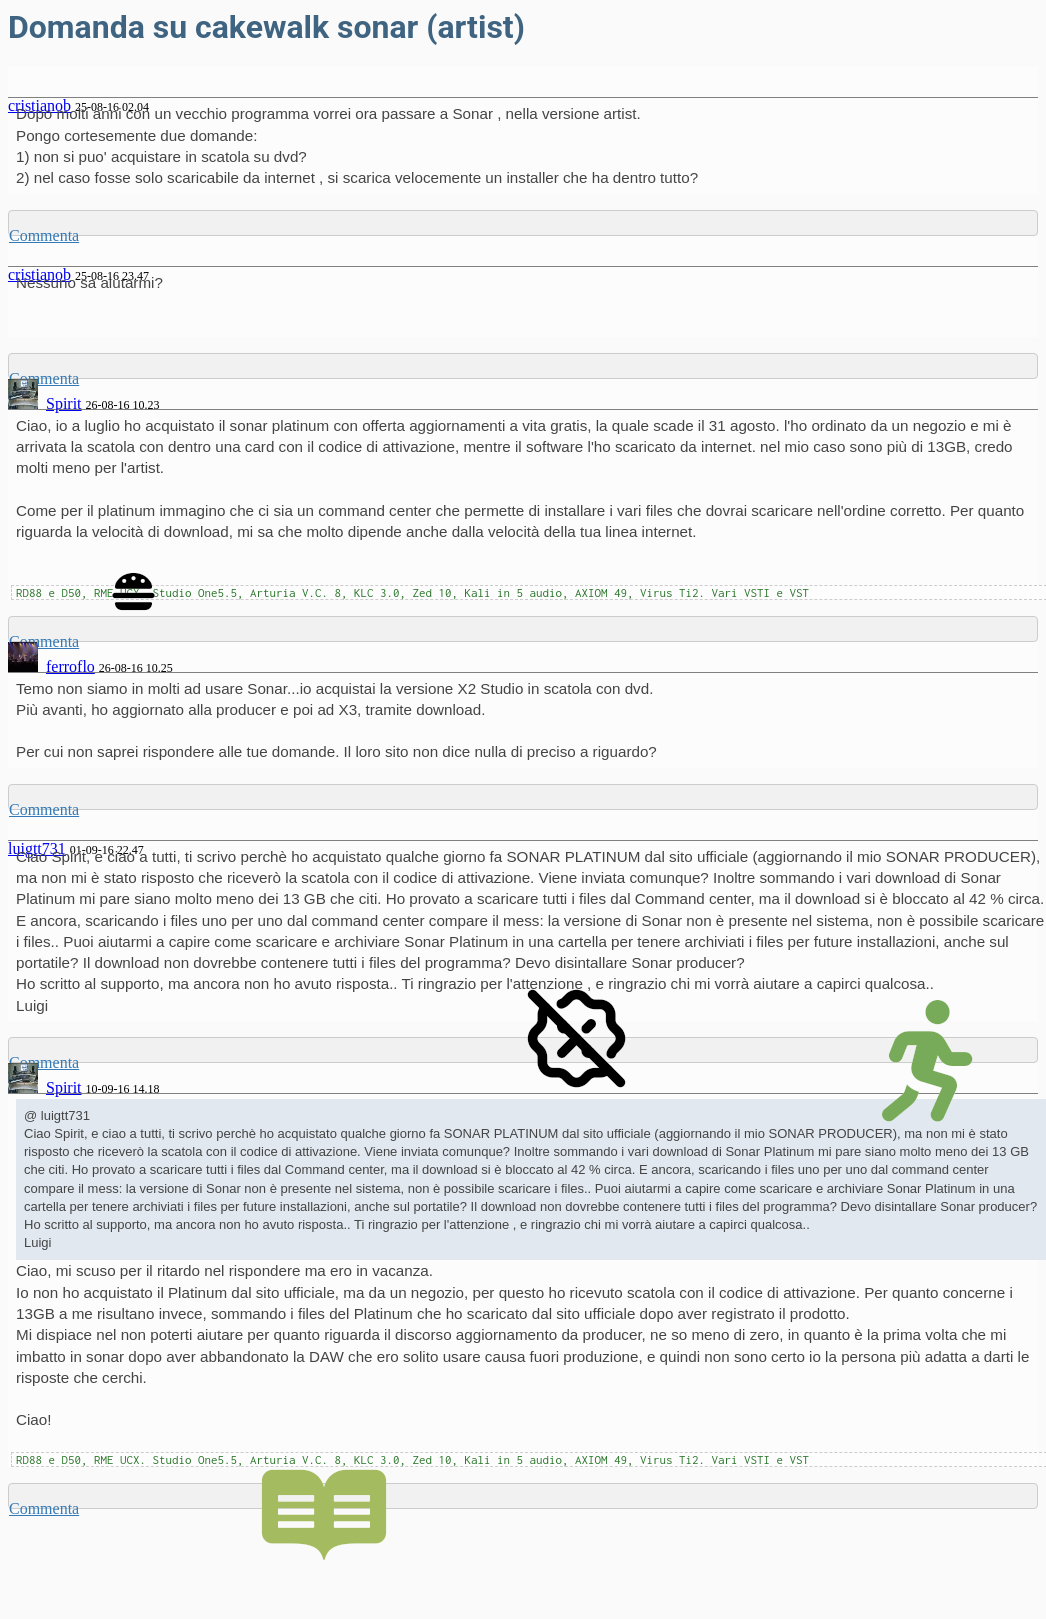 The width and height of the screenshot is (1046, 1619). Describe the element at coordinates (930, 1062) in the screenshot. I see `start a running or jogging workout` at that location.